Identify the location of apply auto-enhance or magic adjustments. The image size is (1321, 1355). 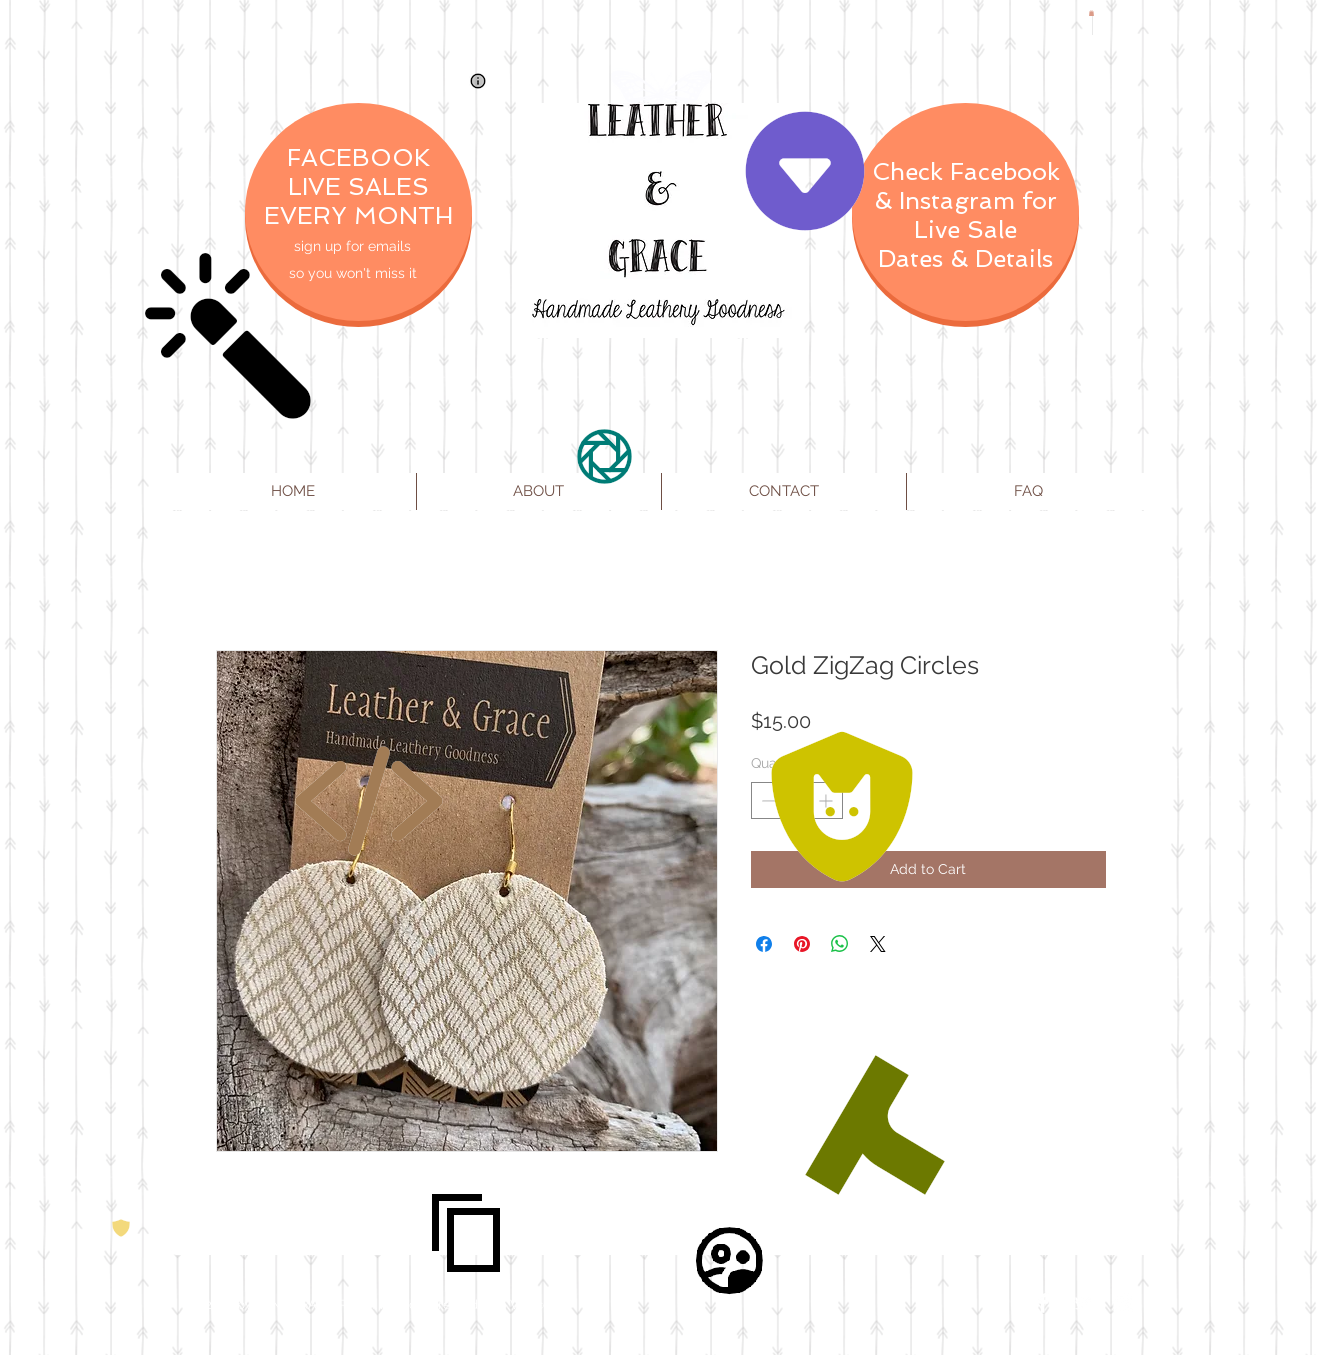
(229, 337).